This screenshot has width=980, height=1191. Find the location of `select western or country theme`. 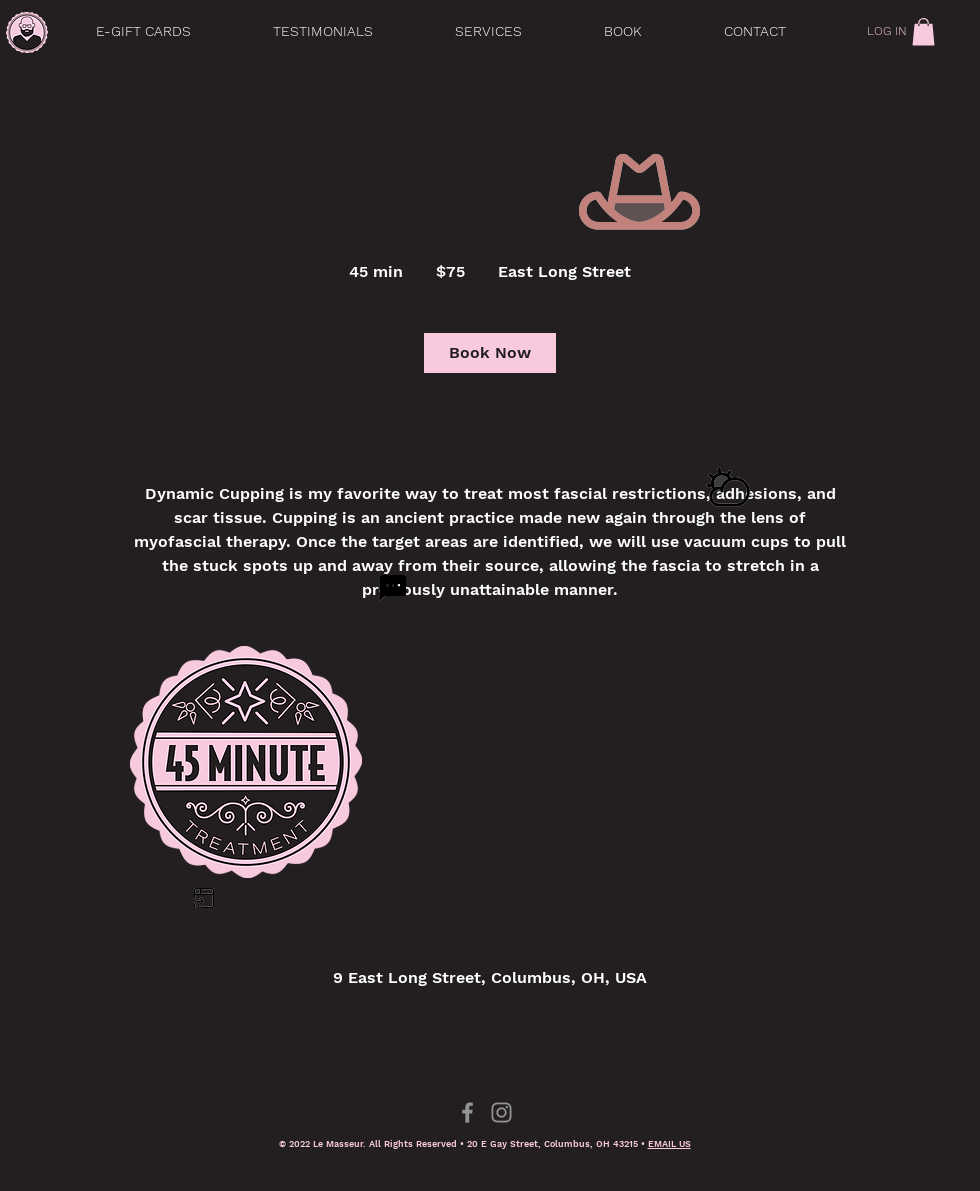

select western or country theme is located at coordinates (639, 195).